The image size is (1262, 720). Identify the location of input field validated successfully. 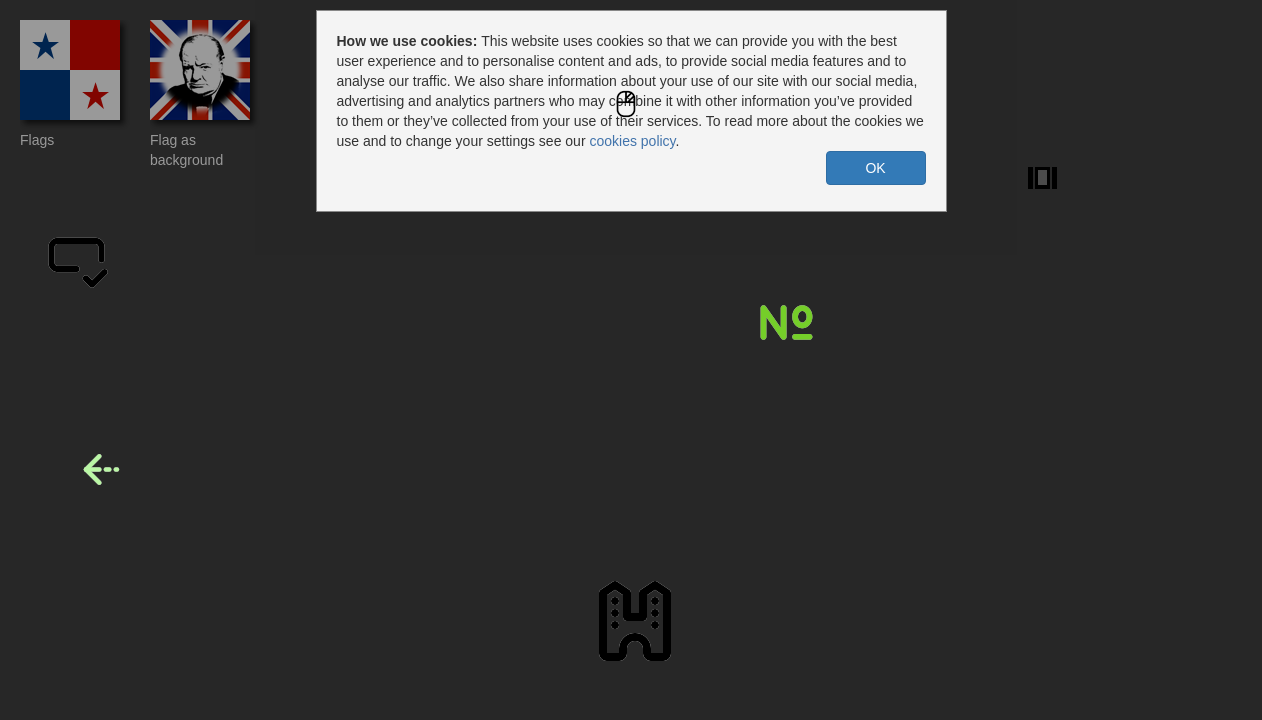
(76, 256).